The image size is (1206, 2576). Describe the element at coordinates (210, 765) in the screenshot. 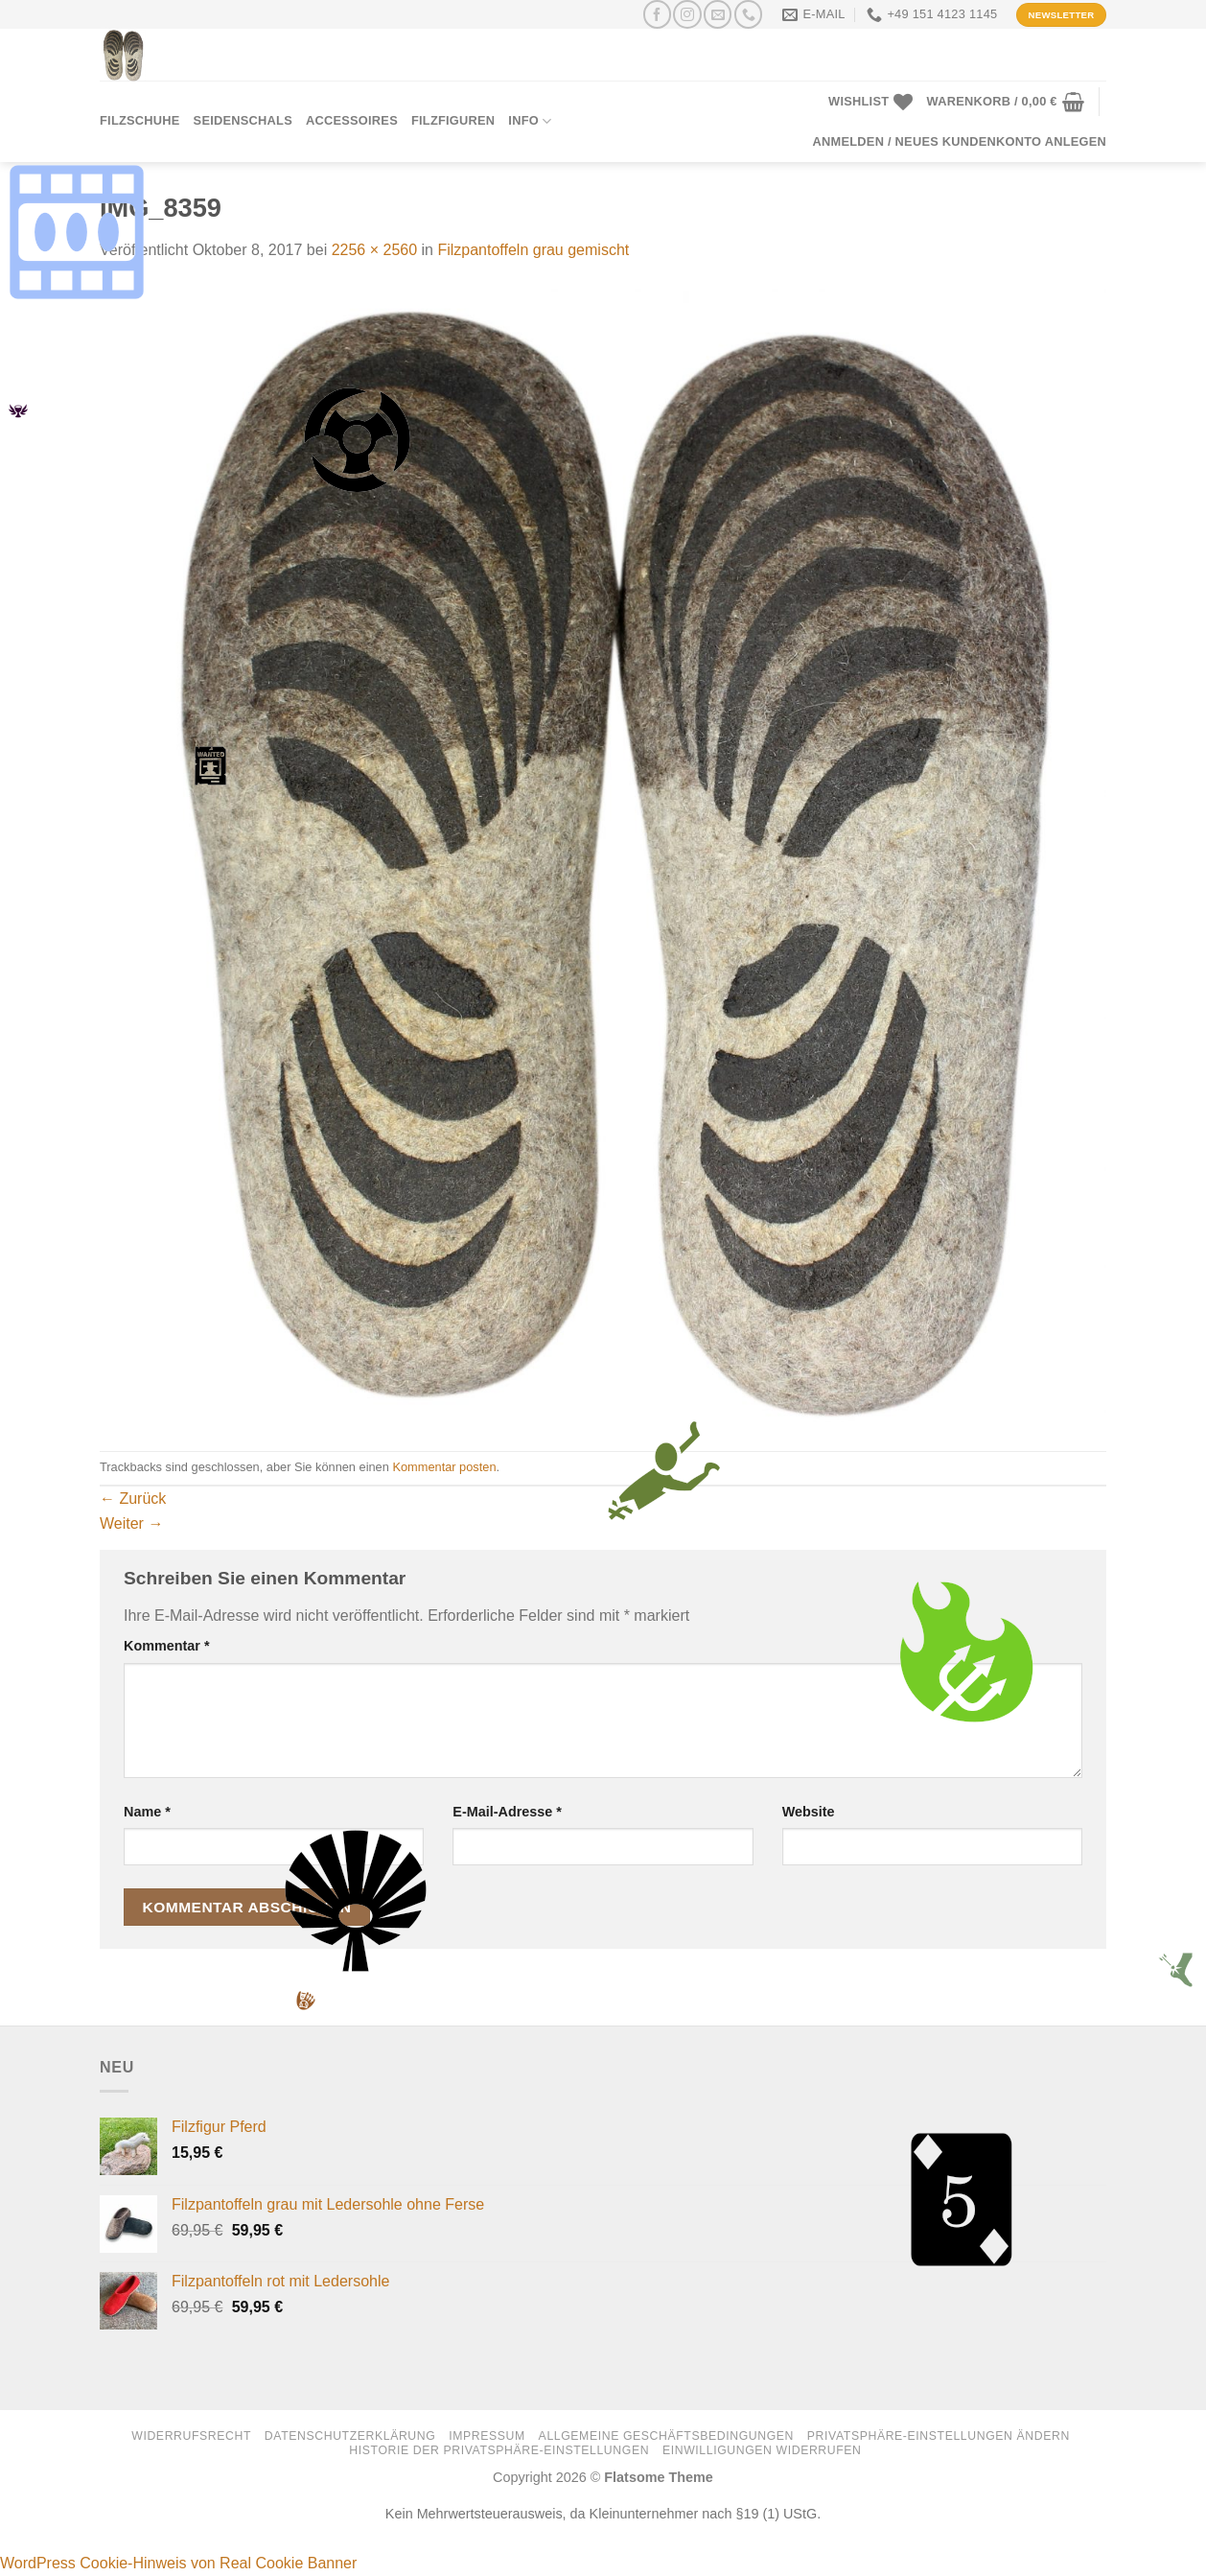

I see `view bounty or wanted poster in game` at that location.